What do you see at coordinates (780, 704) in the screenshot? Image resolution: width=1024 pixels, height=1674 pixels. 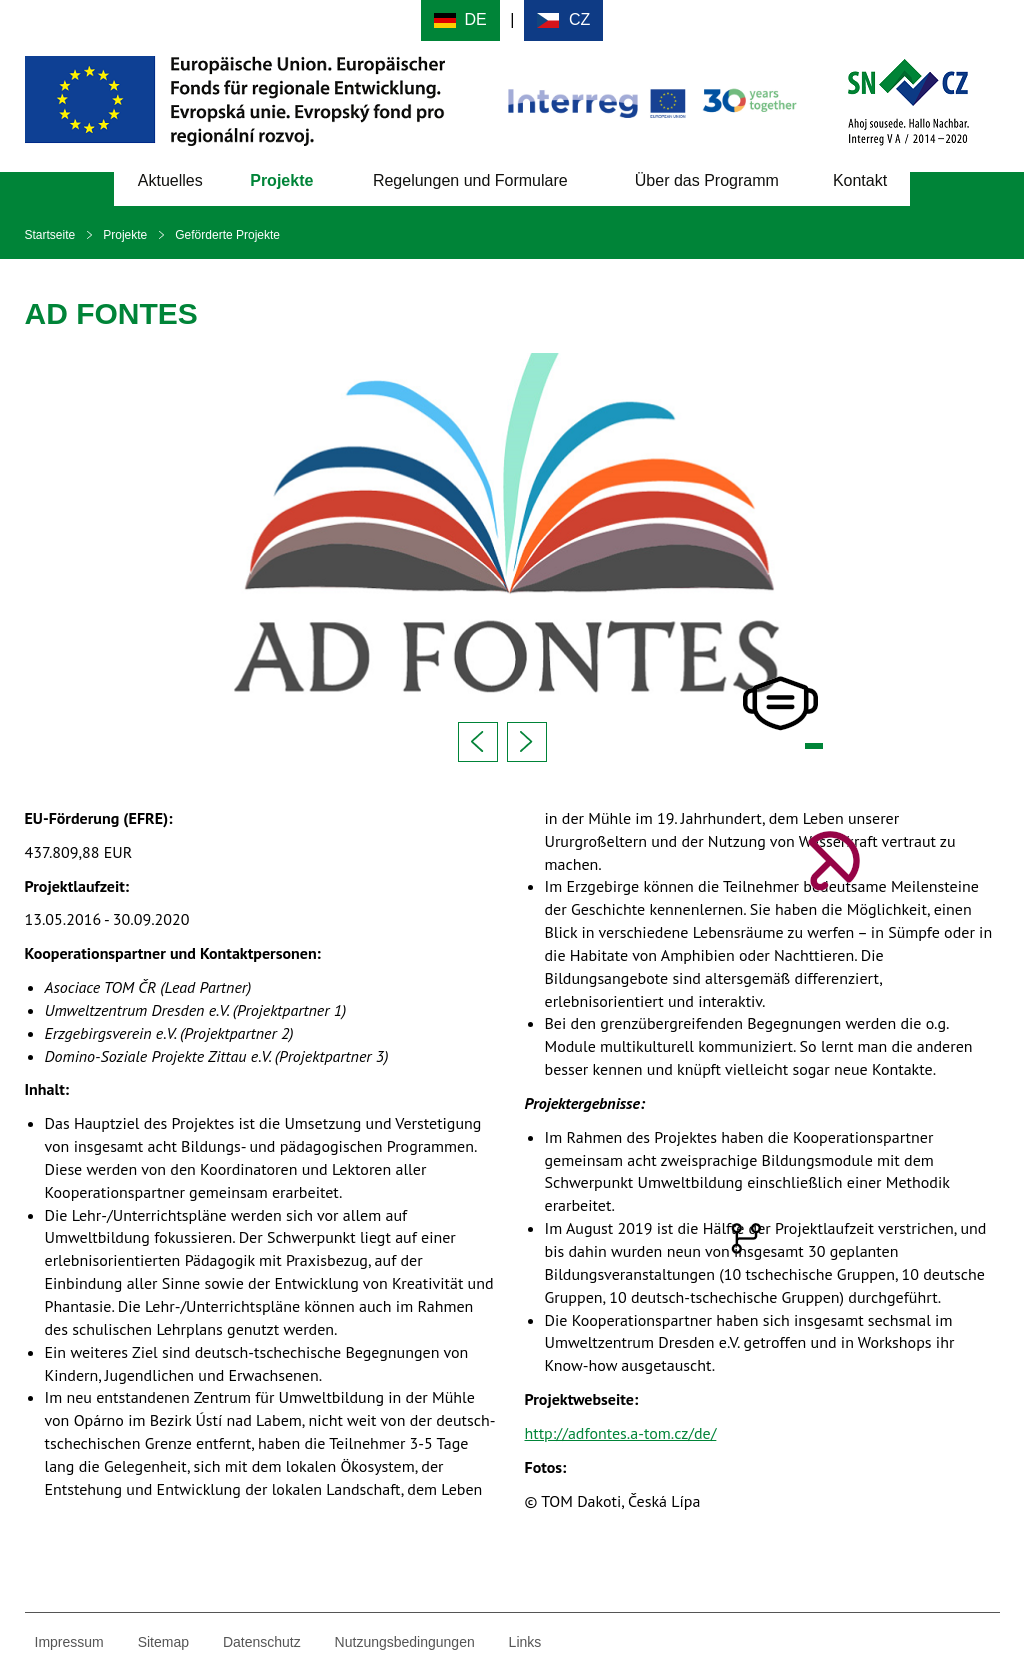 I see `indicates mask required area or health guidelines` at bounding box center [780, 704].